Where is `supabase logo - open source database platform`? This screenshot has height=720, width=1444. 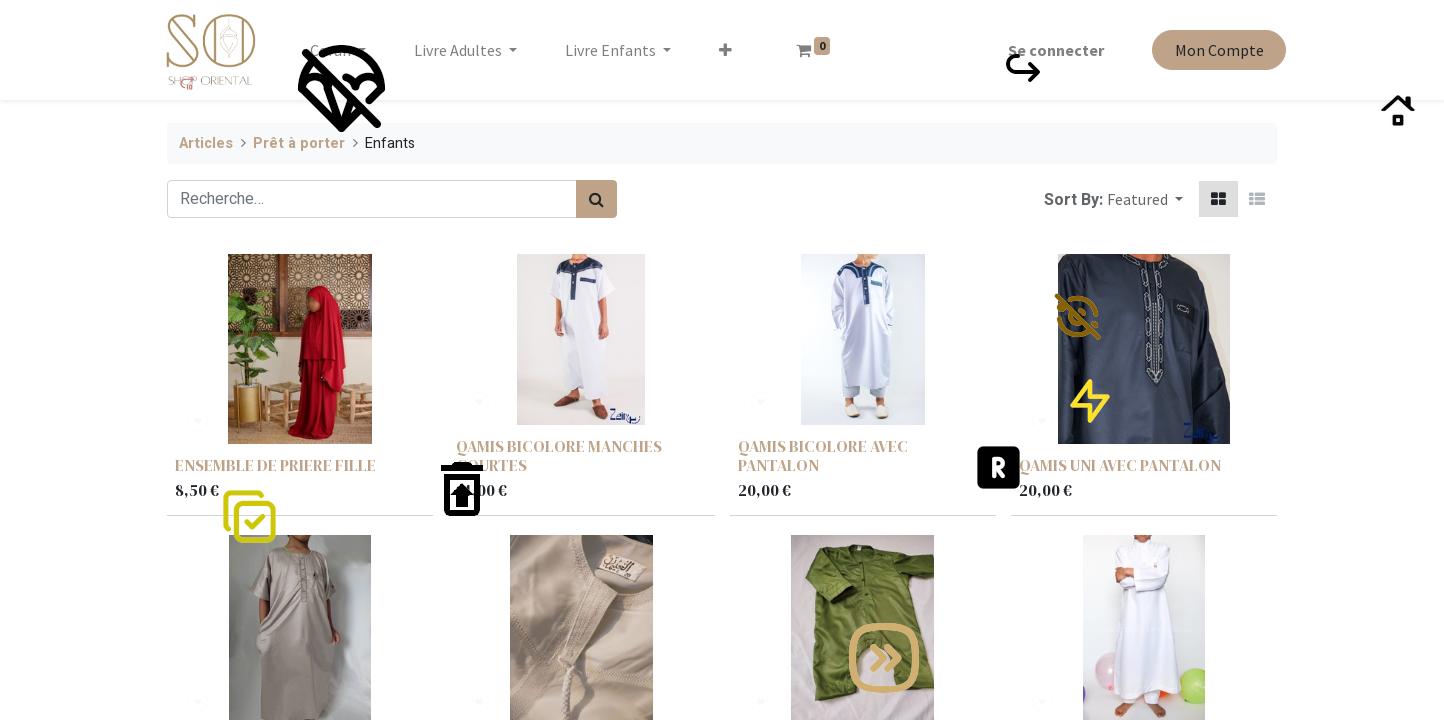
supabase logo - open source database platform is located at coordinates (1090, 401).